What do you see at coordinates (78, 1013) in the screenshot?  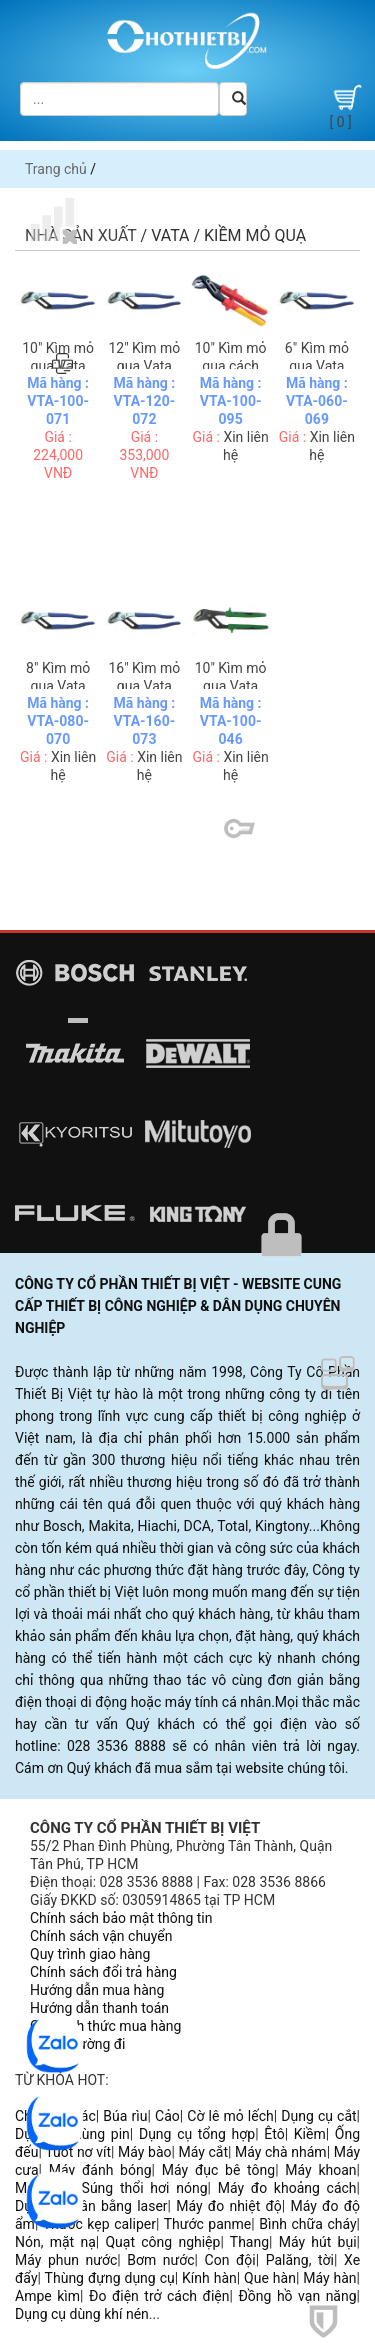 I see `minimize the current window` at bounding box center [78, 1013].